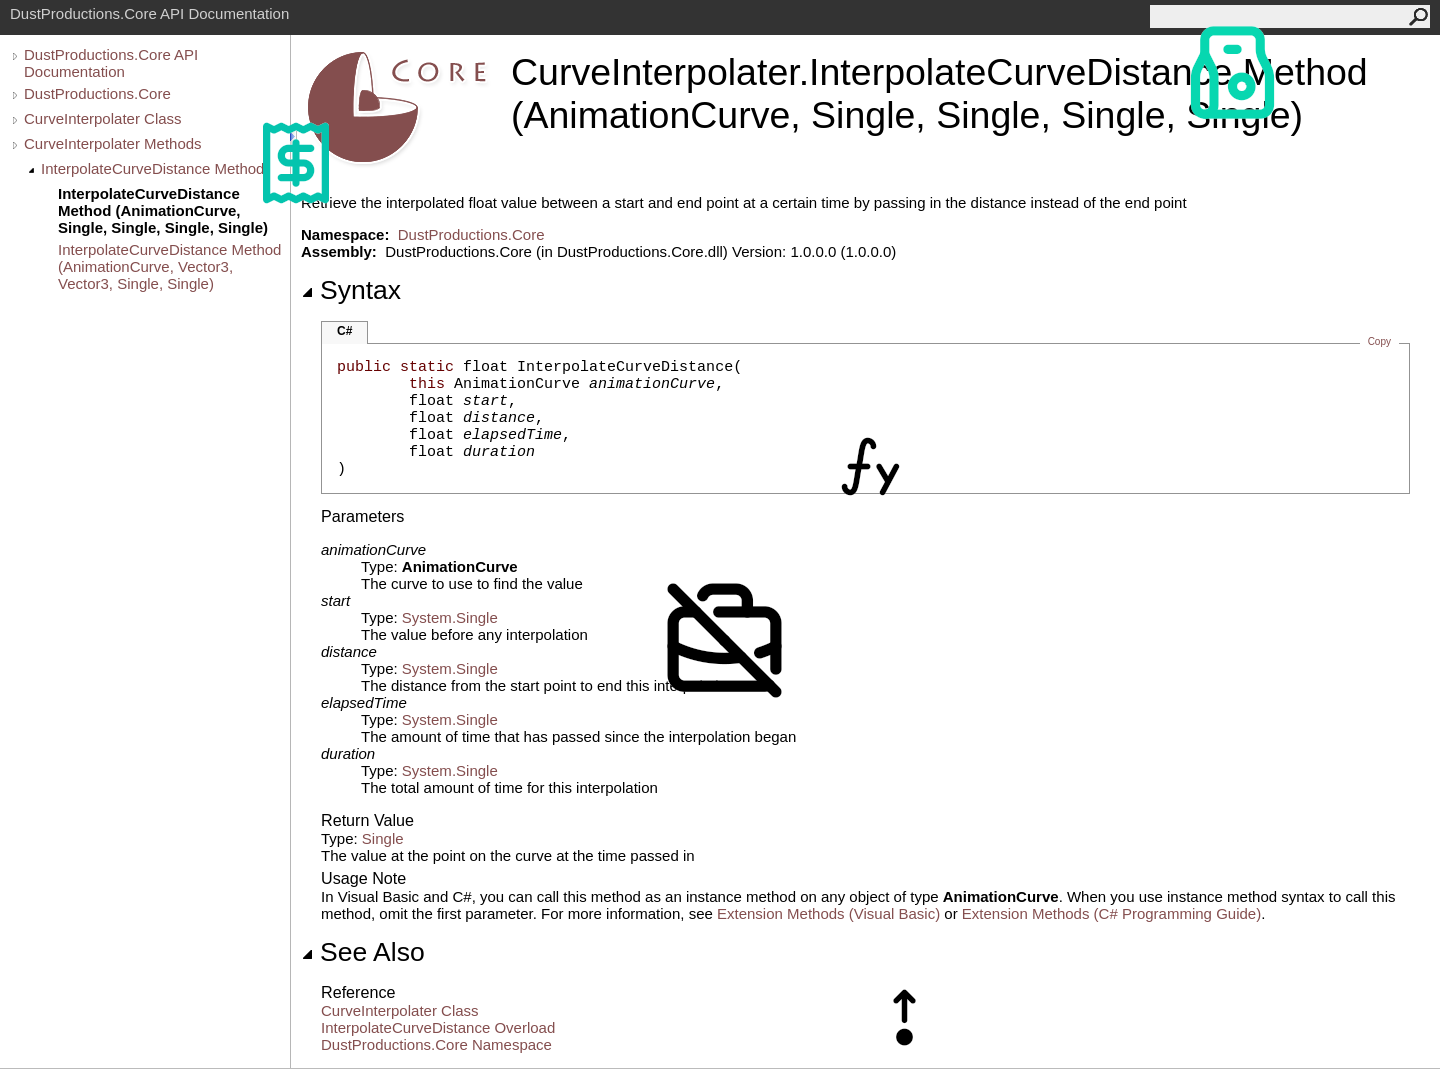  Describe the element at coordinates (904, 1017) in the screenshot. I see `move item up in a list` at that location.